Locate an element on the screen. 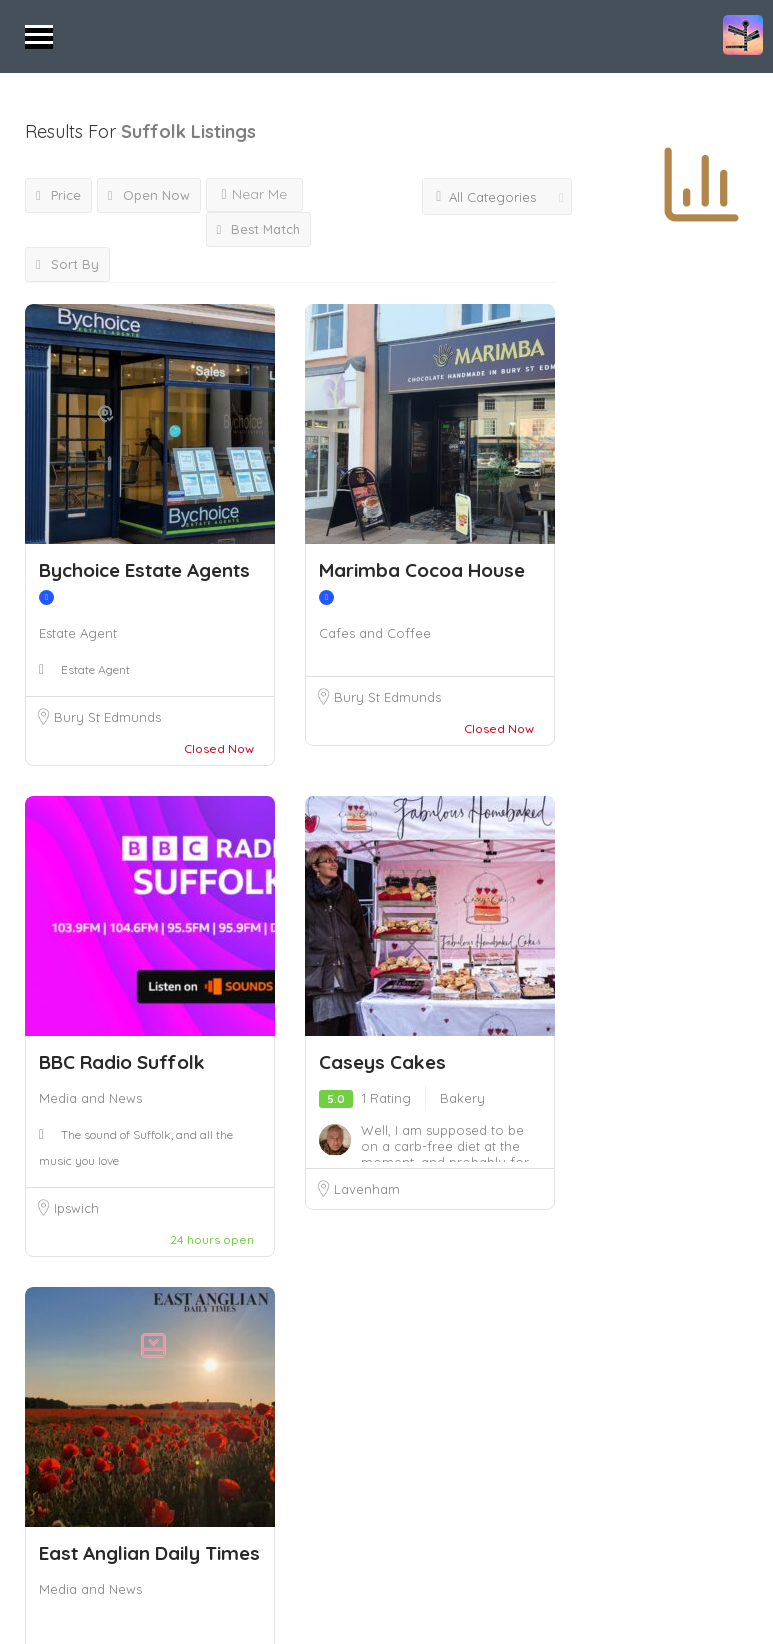 This screenshot has width=773, height=1644. confirm or save a location is located at coordinates (105, 414).